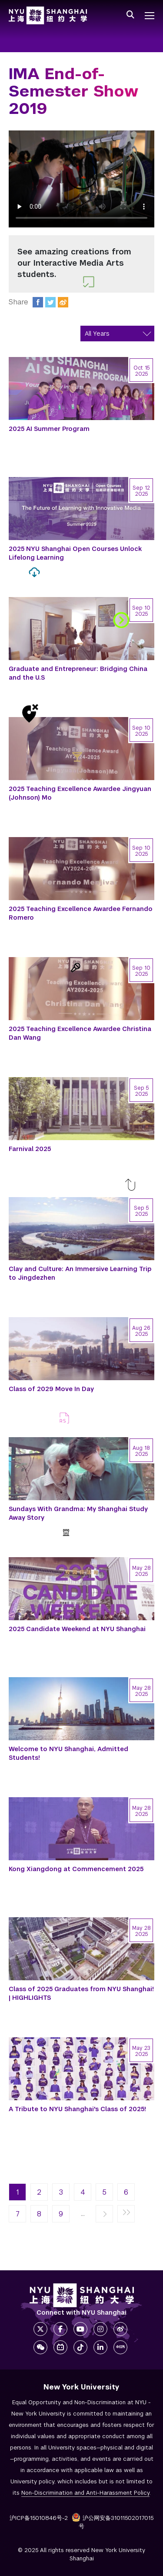 The height and width of the screenshot is (2576, 163). What do you see at coordinates (77, 757) in the screenshot?
I see `browse wine or cocktail menu` at bounding box center [77, 757].